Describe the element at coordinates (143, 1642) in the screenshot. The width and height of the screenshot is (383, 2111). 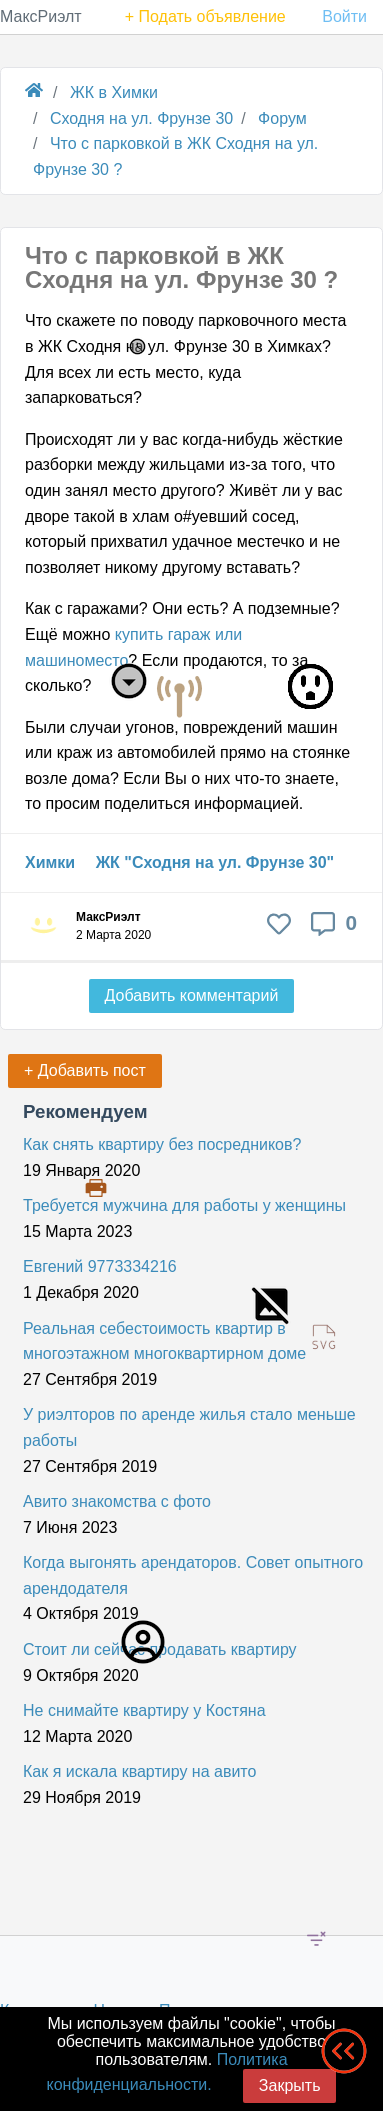
I see `view your profile` at that location.